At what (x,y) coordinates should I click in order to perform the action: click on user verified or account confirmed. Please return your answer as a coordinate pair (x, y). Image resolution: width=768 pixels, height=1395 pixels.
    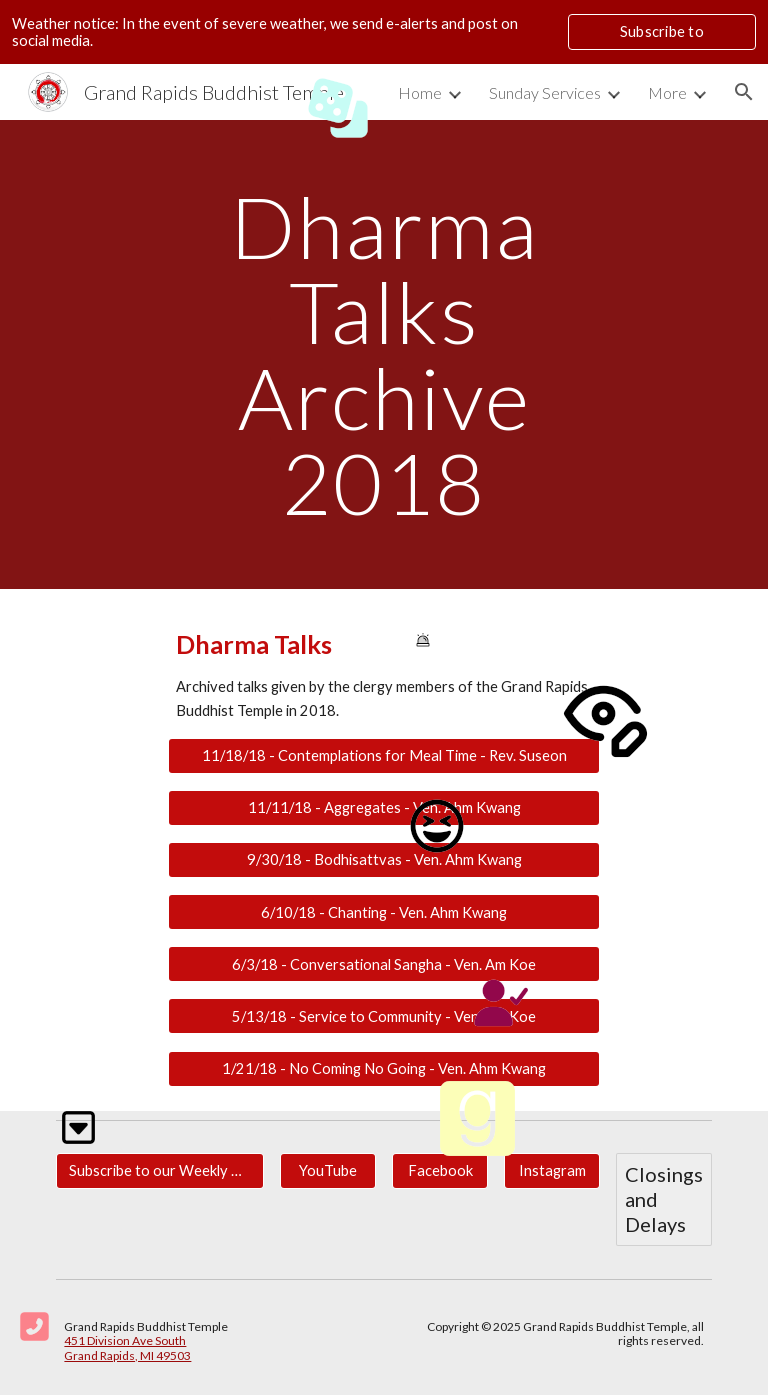
    Looking at the image, I should click on (499, 1002).